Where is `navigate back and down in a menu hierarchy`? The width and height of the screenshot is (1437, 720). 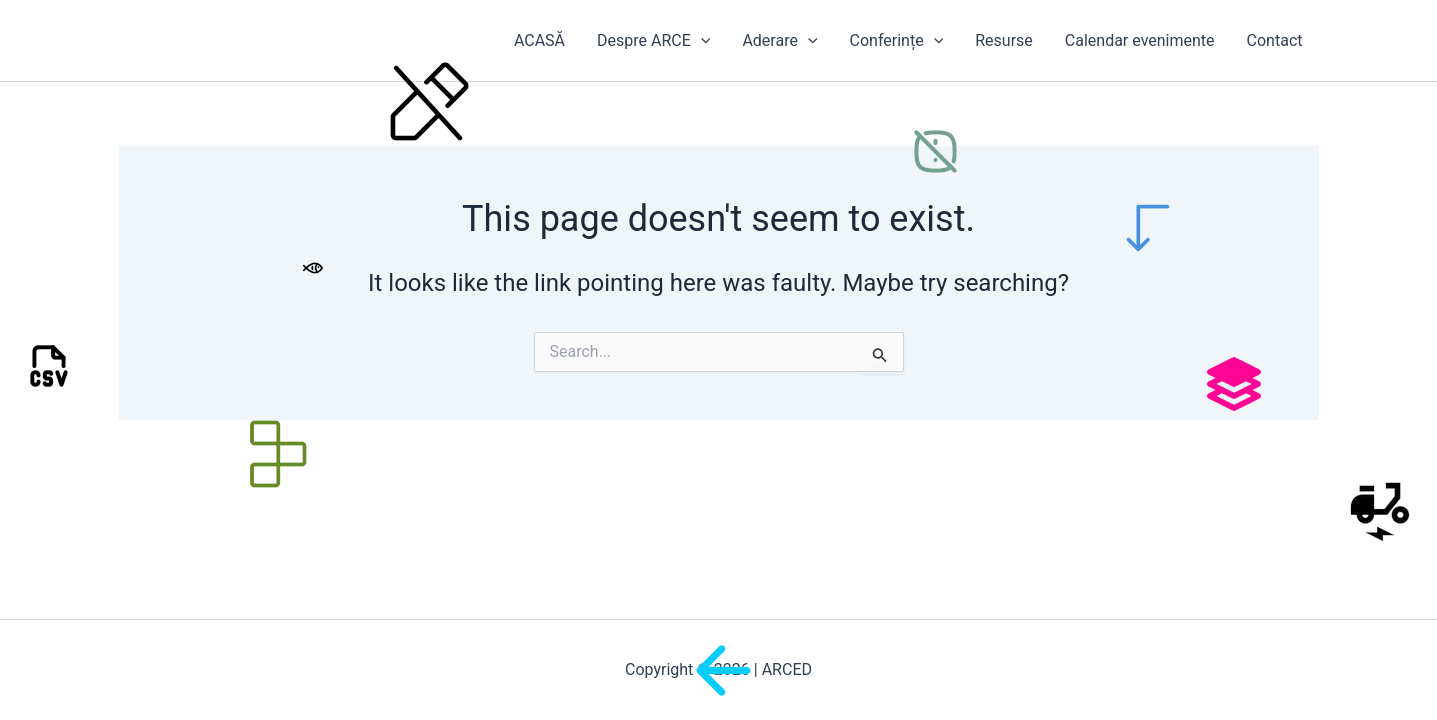
navigate back and down in a menu hierarchy is located at coordinates (1148, 228).